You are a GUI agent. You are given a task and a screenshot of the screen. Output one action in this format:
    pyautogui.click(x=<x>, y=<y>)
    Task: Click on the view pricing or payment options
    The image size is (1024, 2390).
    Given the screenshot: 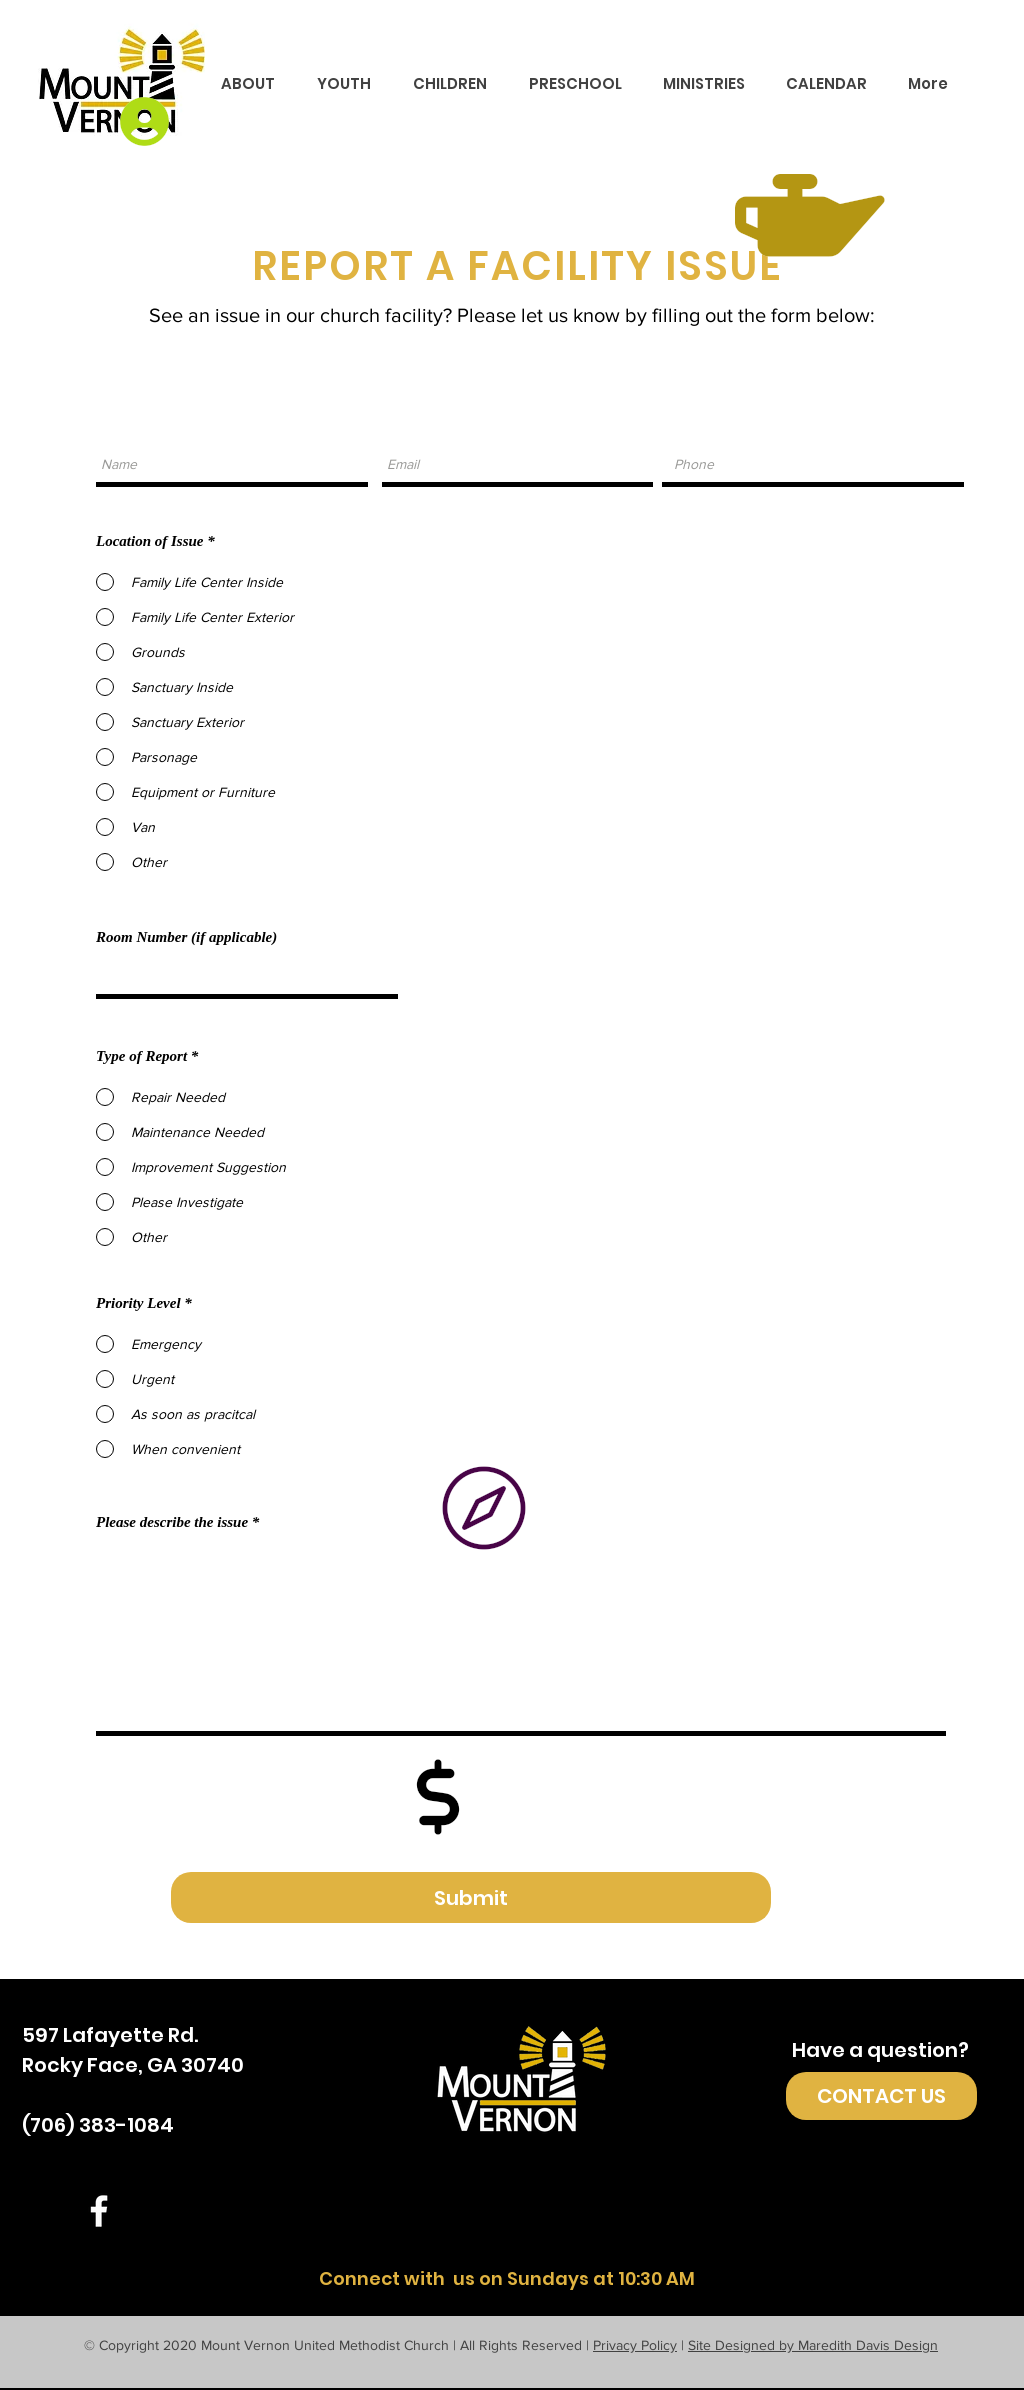 What is the action you would take?
    pyautogui.click(x=438, y=1797)
    